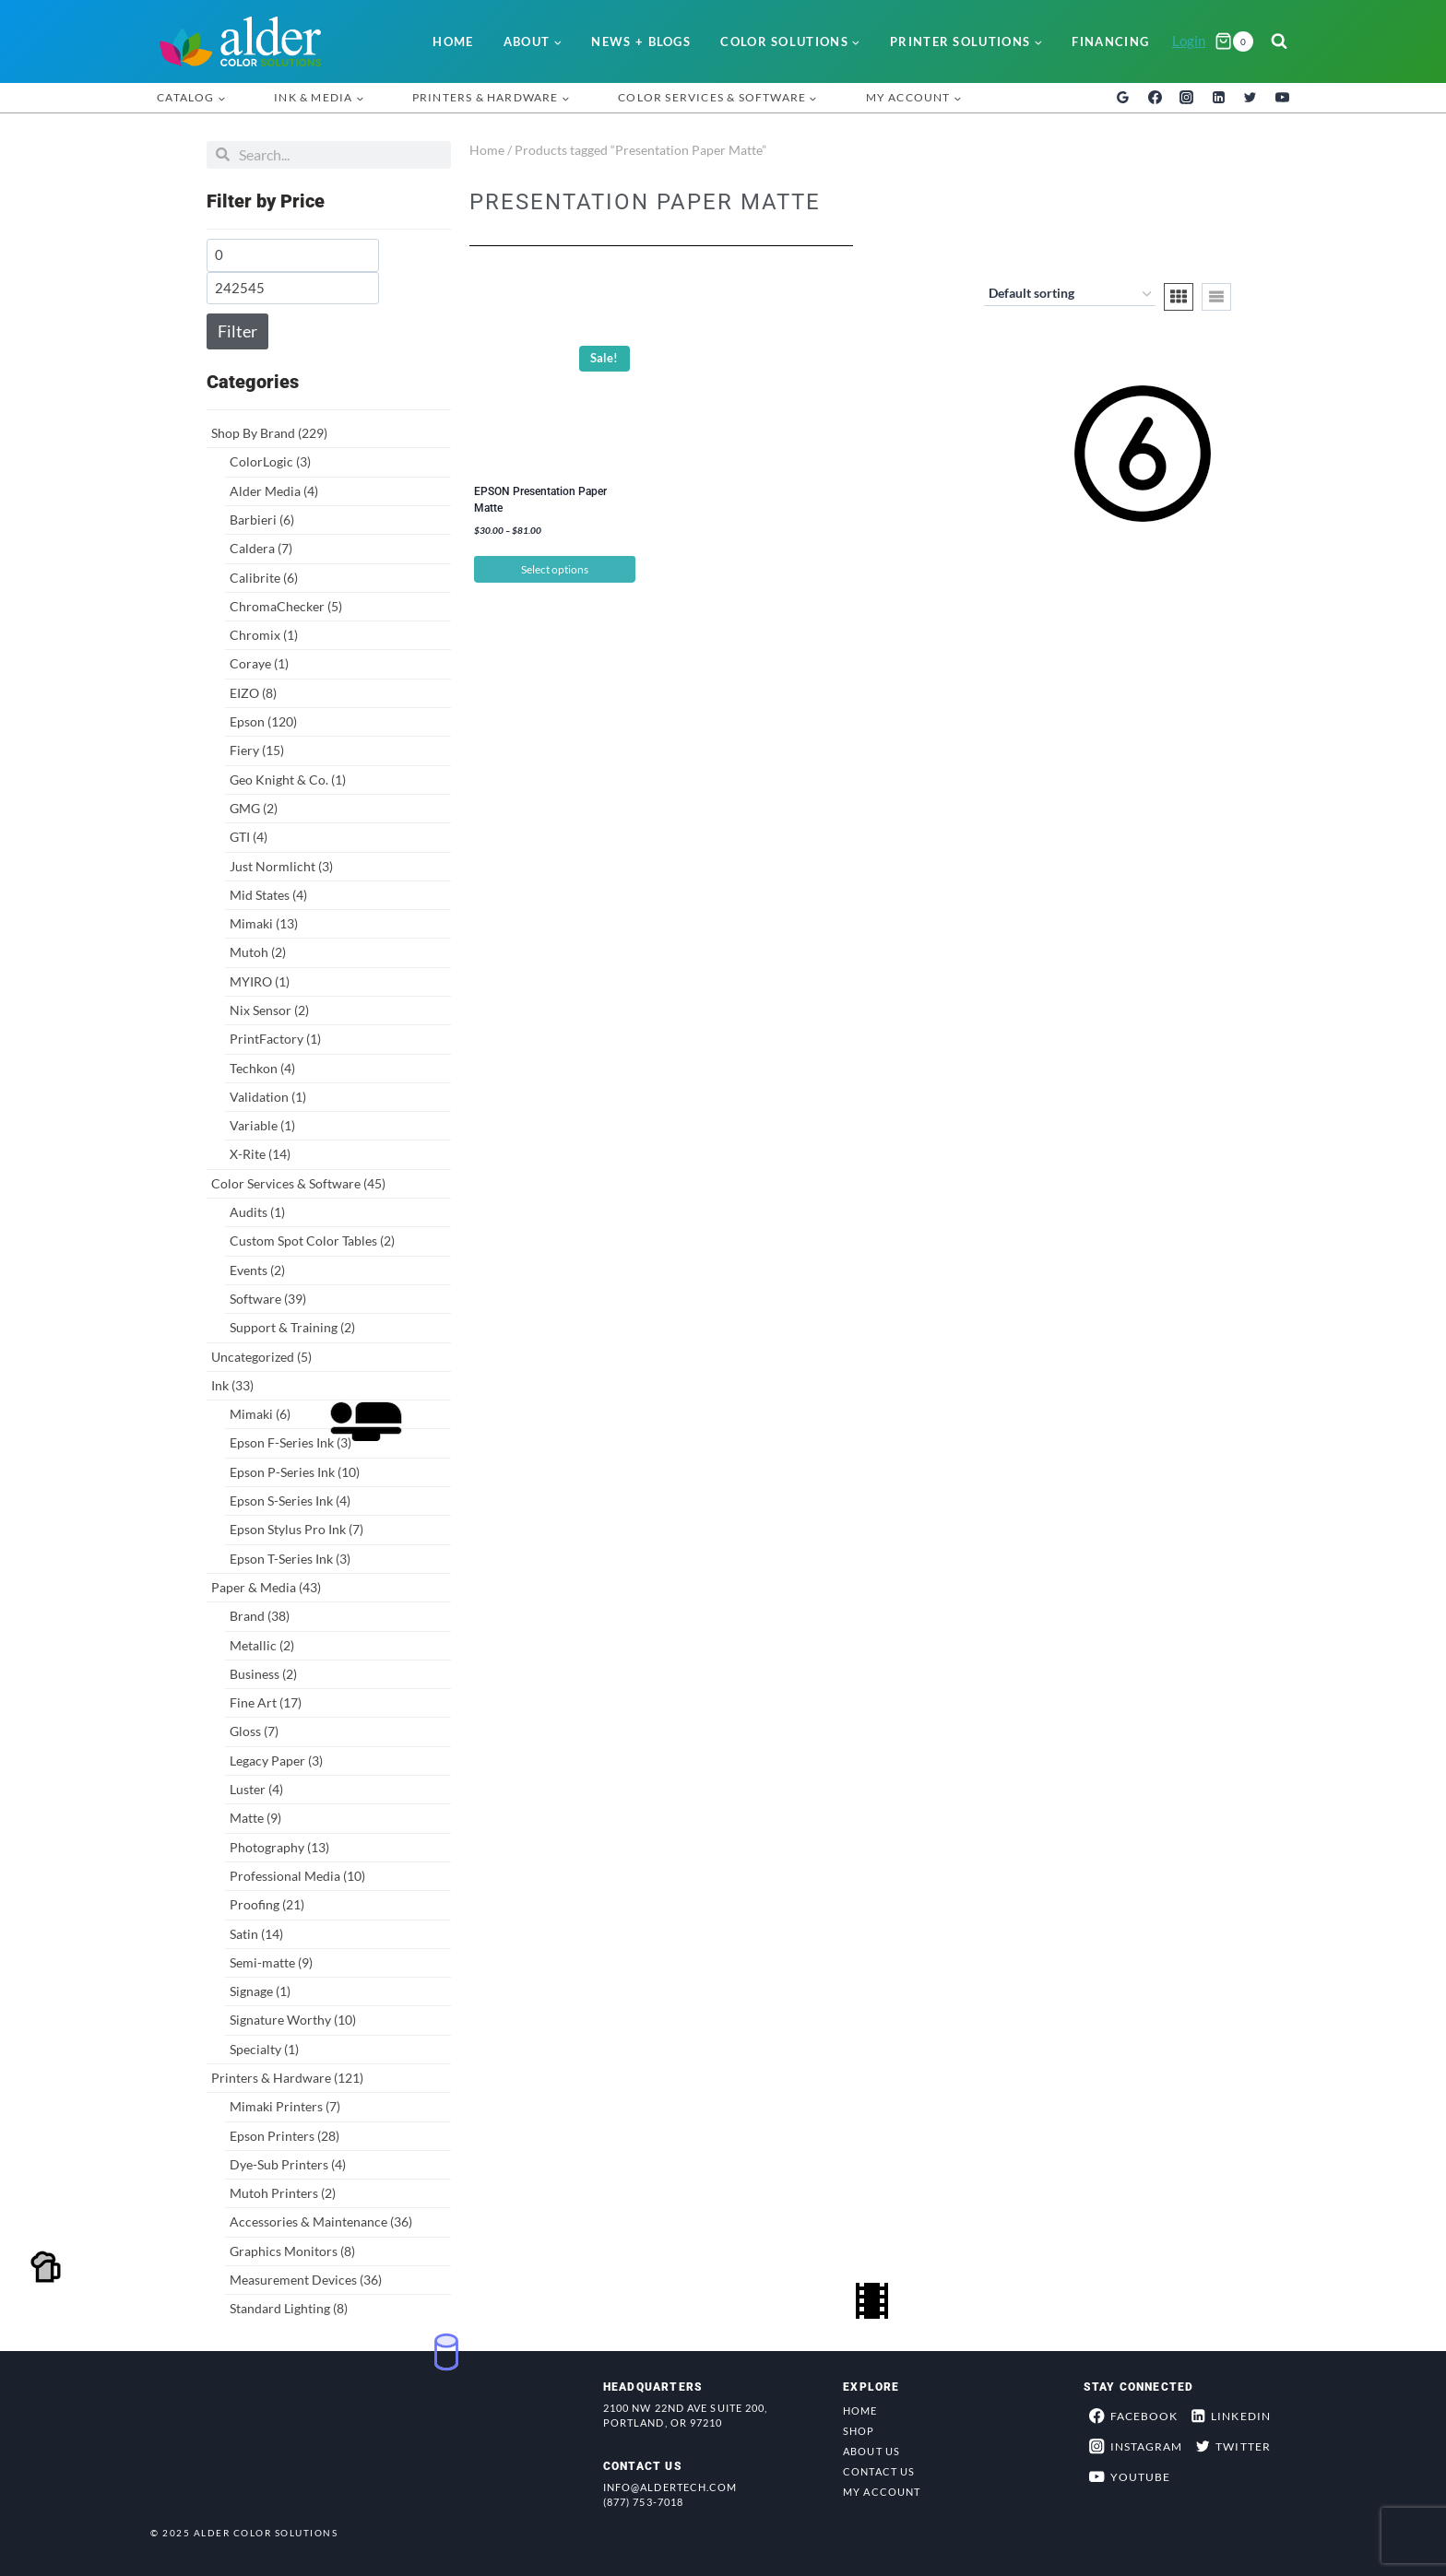 Image resolution: width=1446 pixels, height=2576 pixels. What do you see at coordinates (446, 2352) in the screenshot?
I see `database or data storage` at bounding box center [446, 2352].